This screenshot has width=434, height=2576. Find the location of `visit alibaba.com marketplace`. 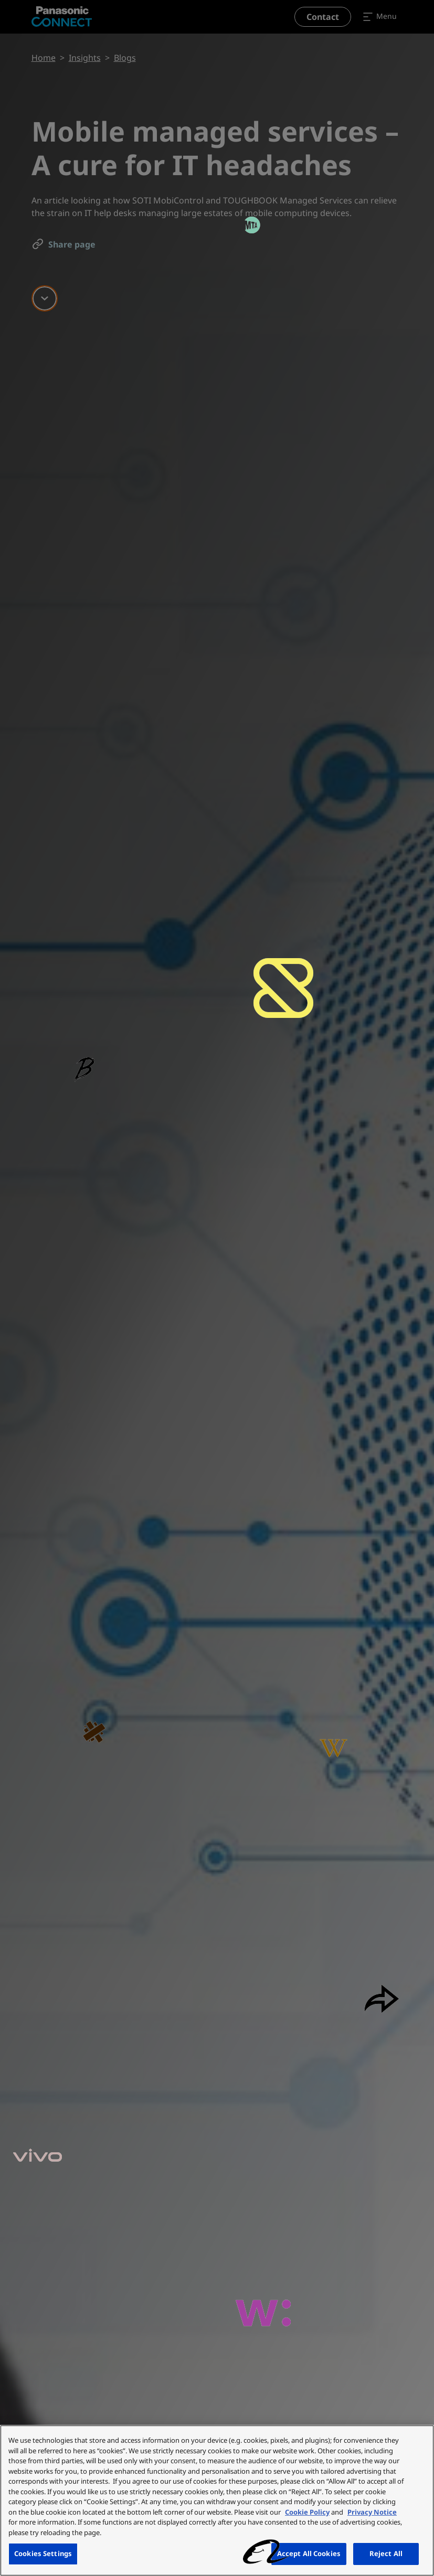

visit alibaba.com marketplace is located at coordinates (267, 2551).